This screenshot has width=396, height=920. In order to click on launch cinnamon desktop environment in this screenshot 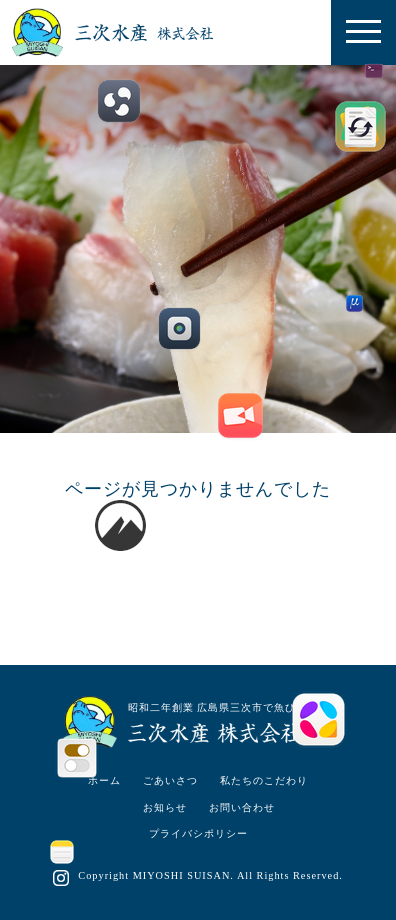, I will do `click(120, 525)`.